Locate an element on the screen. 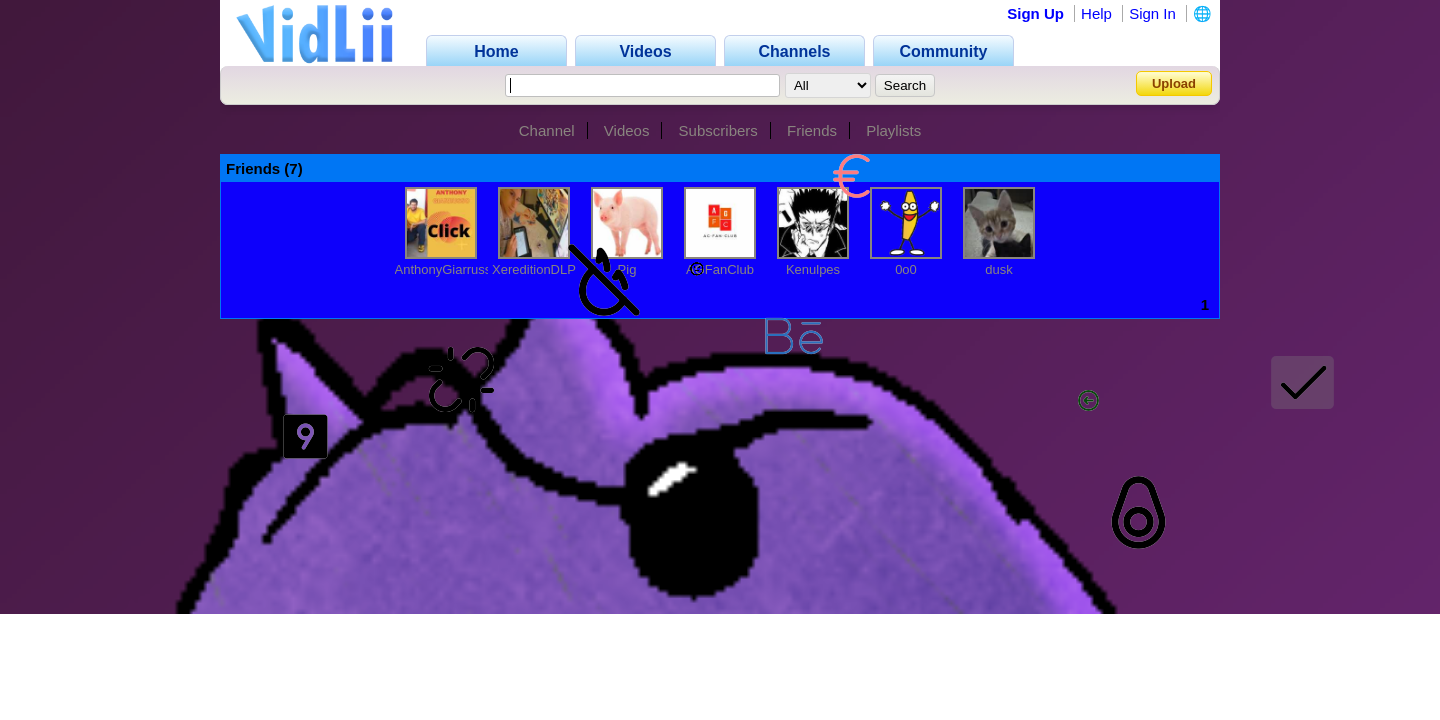 This screenshot has height=720, width=1440. confirm or submit an action is located at coordinates (1302, 382).